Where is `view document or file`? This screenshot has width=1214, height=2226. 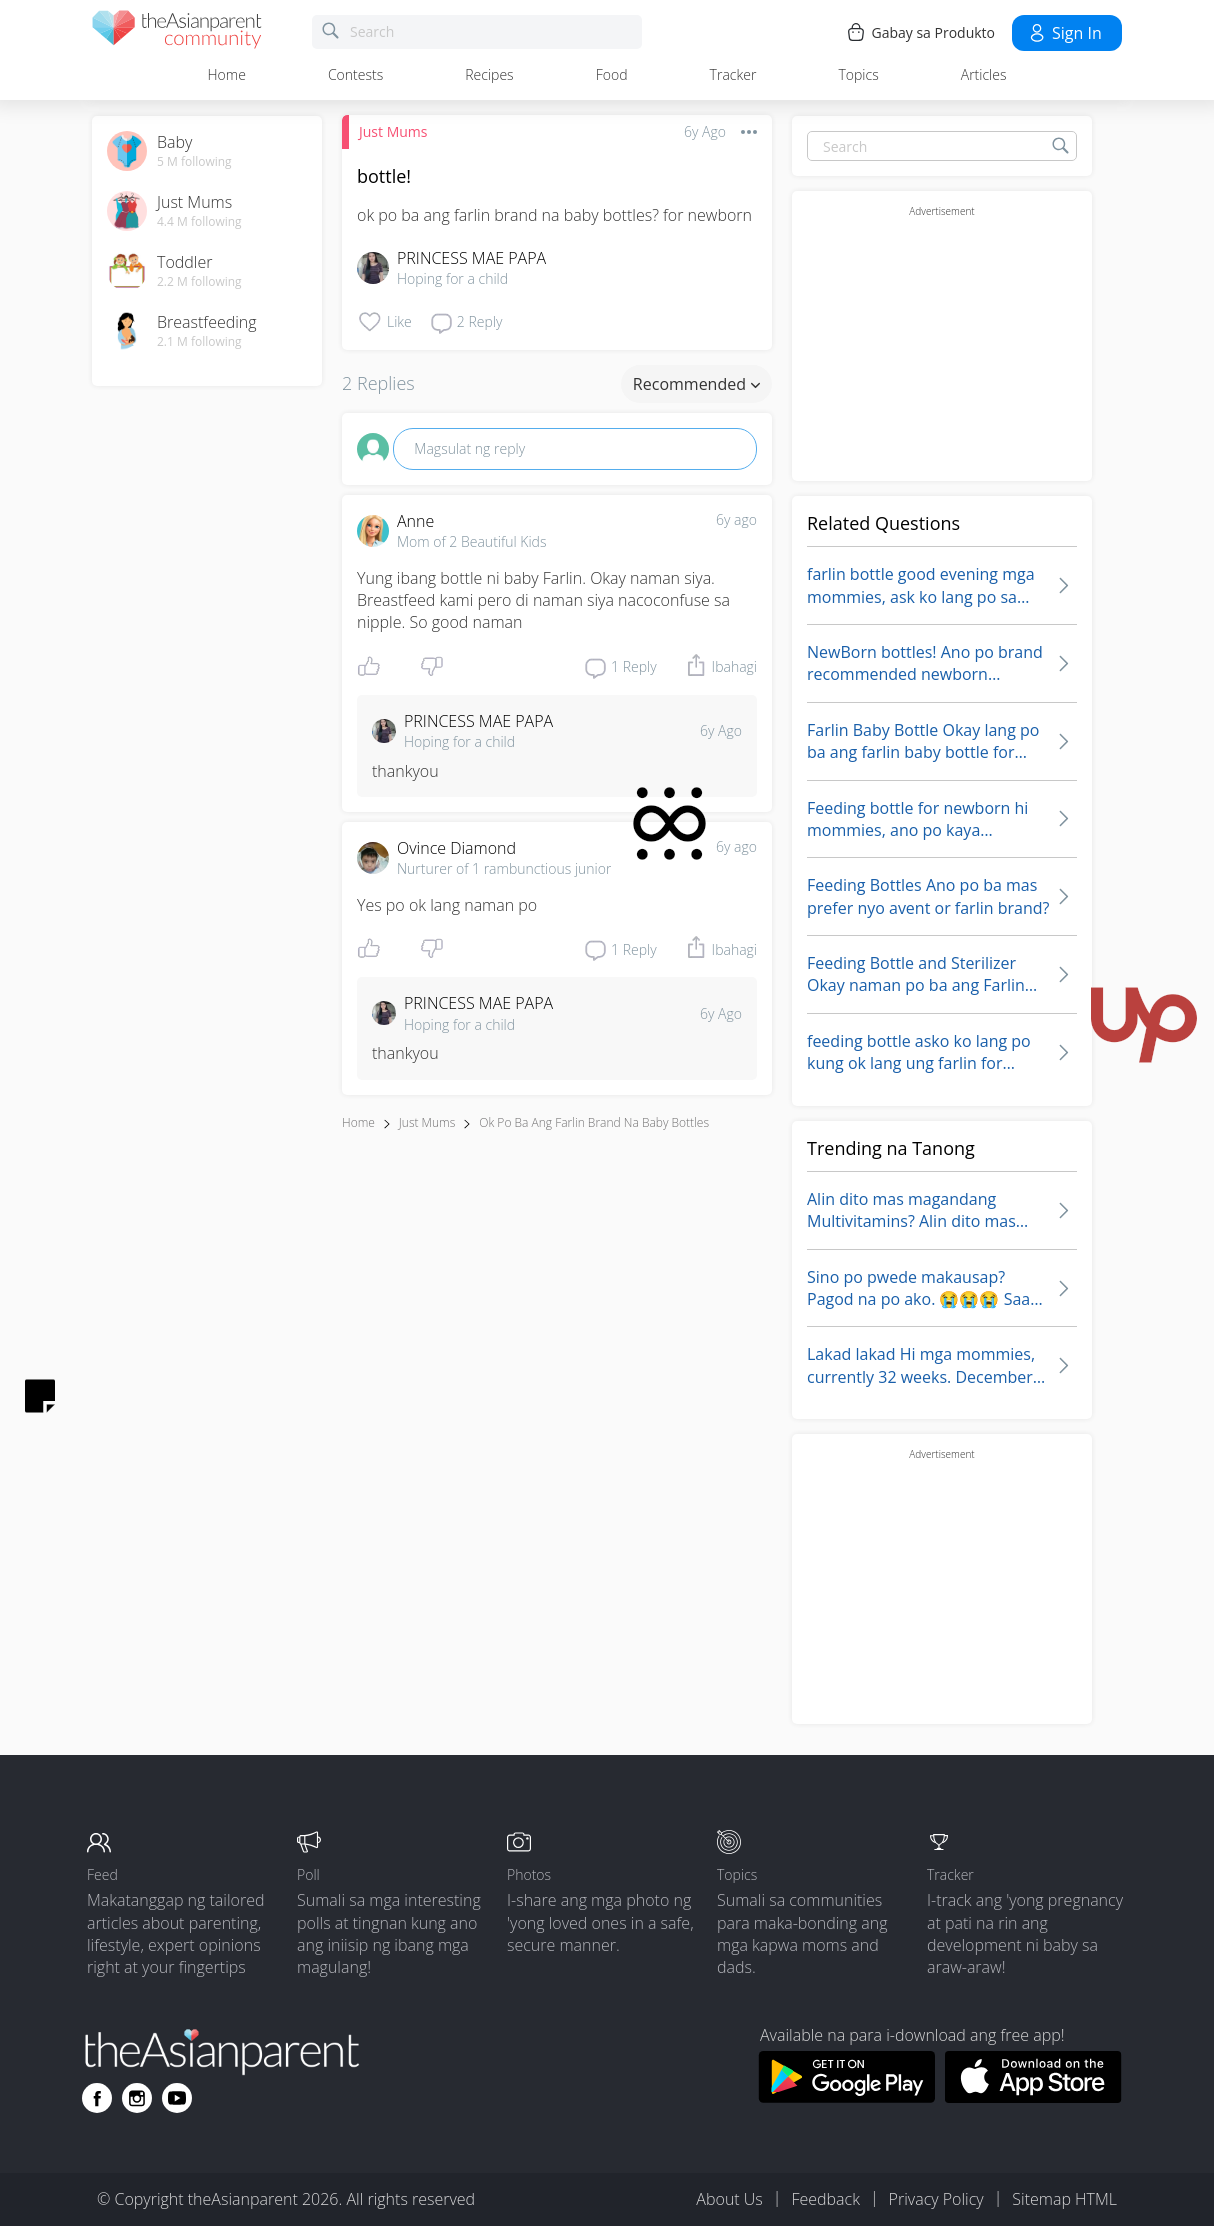 view document or file is located at coordinates (40, 1396).